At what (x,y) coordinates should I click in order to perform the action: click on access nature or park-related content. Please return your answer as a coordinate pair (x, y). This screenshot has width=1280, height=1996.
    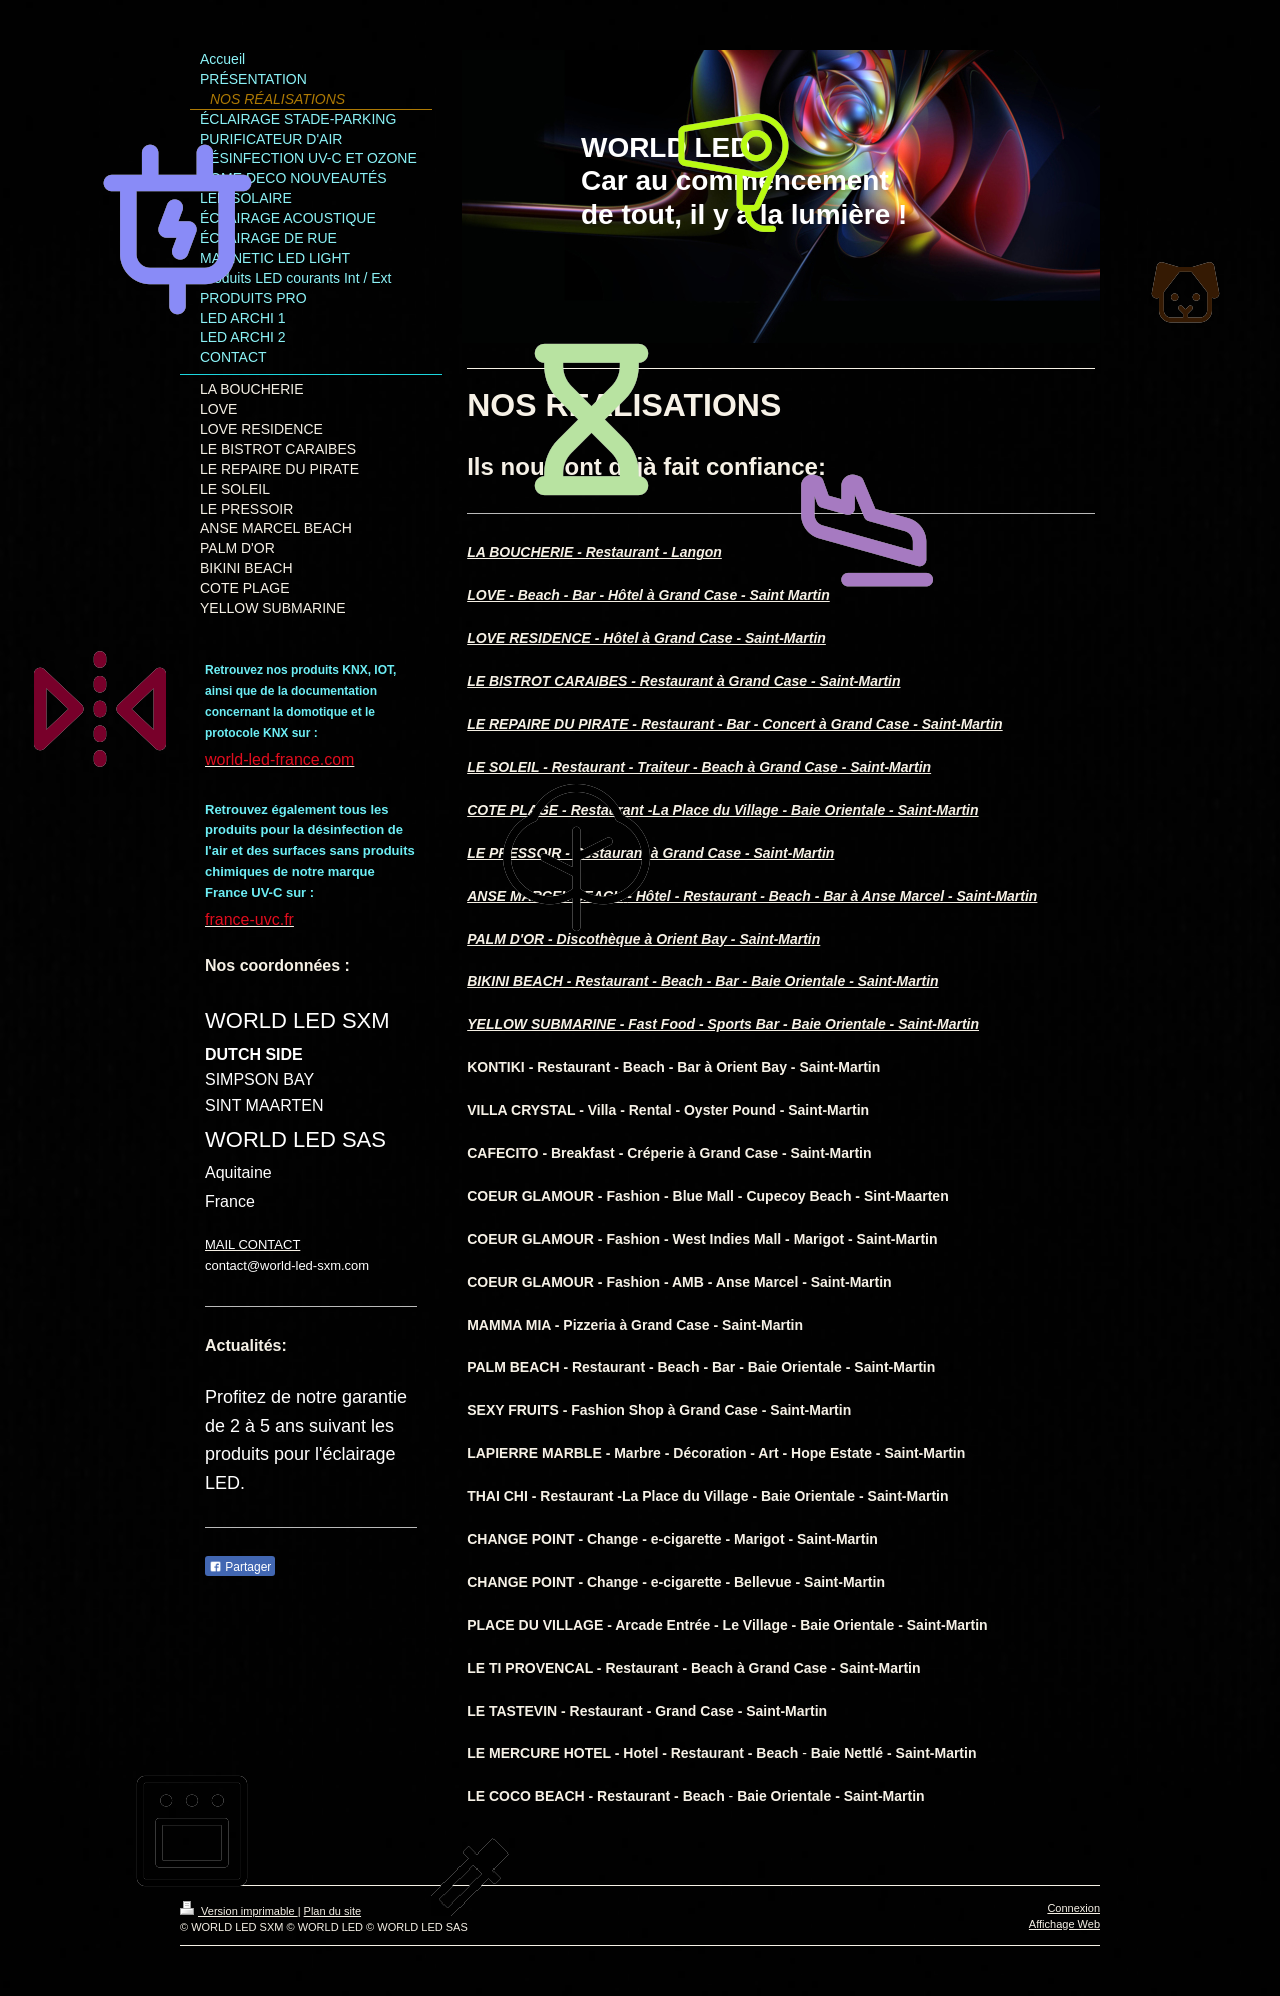
    Looking at the image, I should click on (576, 857).